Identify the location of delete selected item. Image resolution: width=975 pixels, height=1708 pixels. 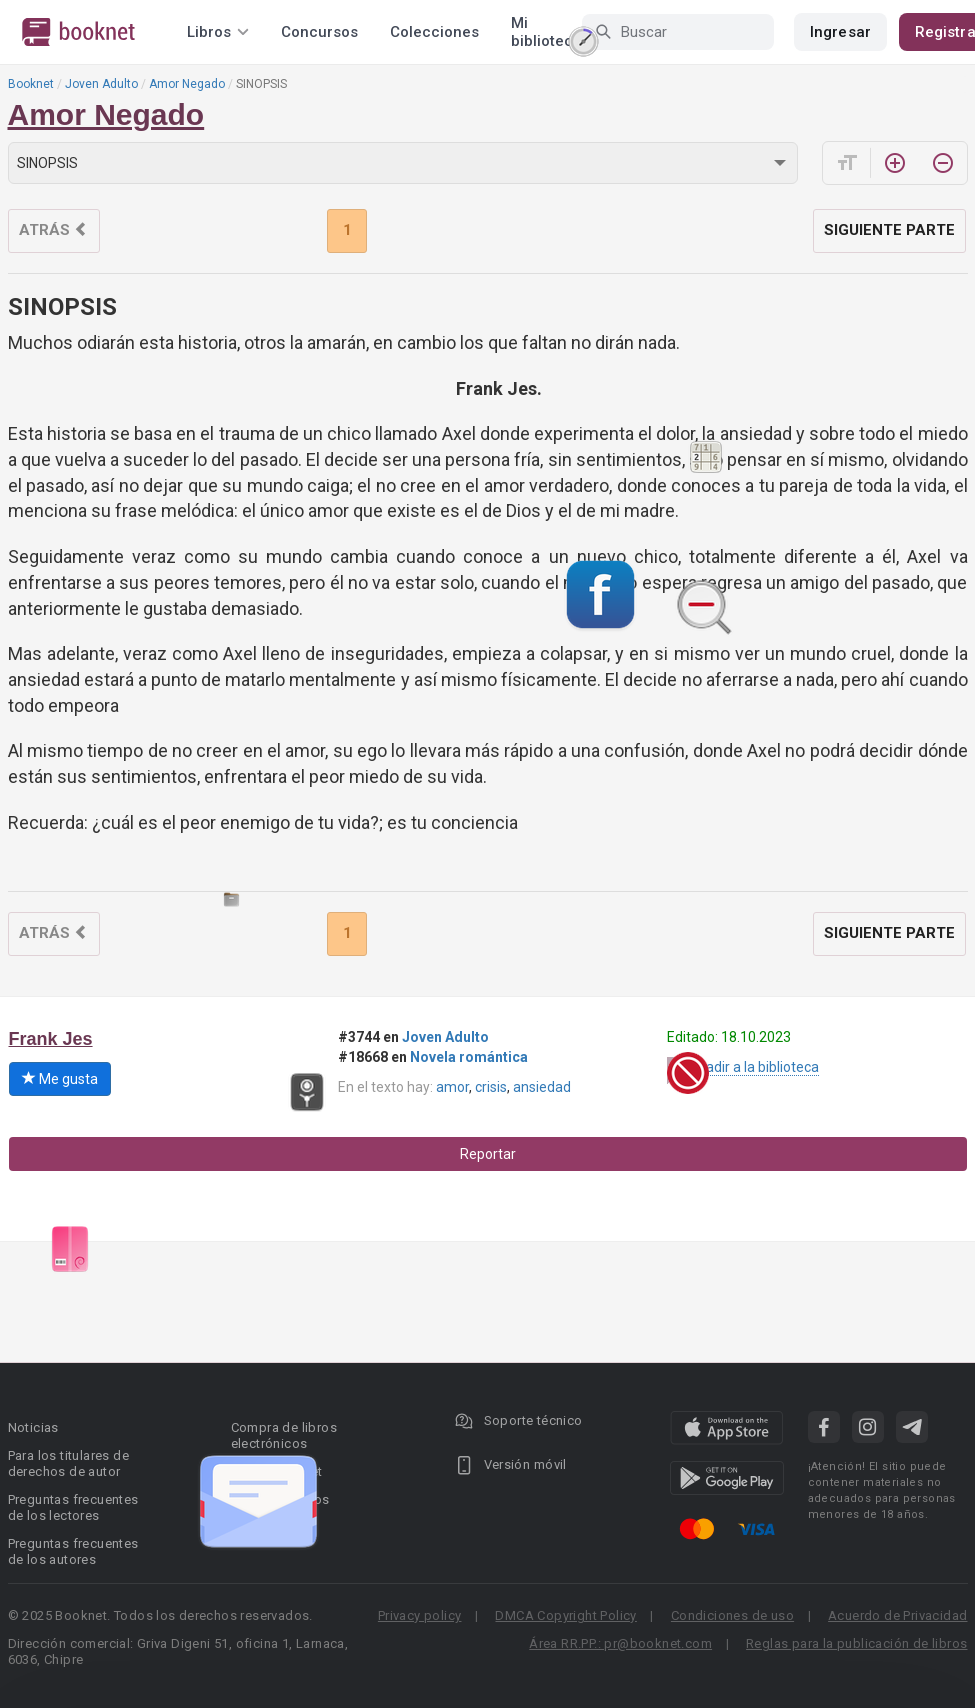
(688, 1073).